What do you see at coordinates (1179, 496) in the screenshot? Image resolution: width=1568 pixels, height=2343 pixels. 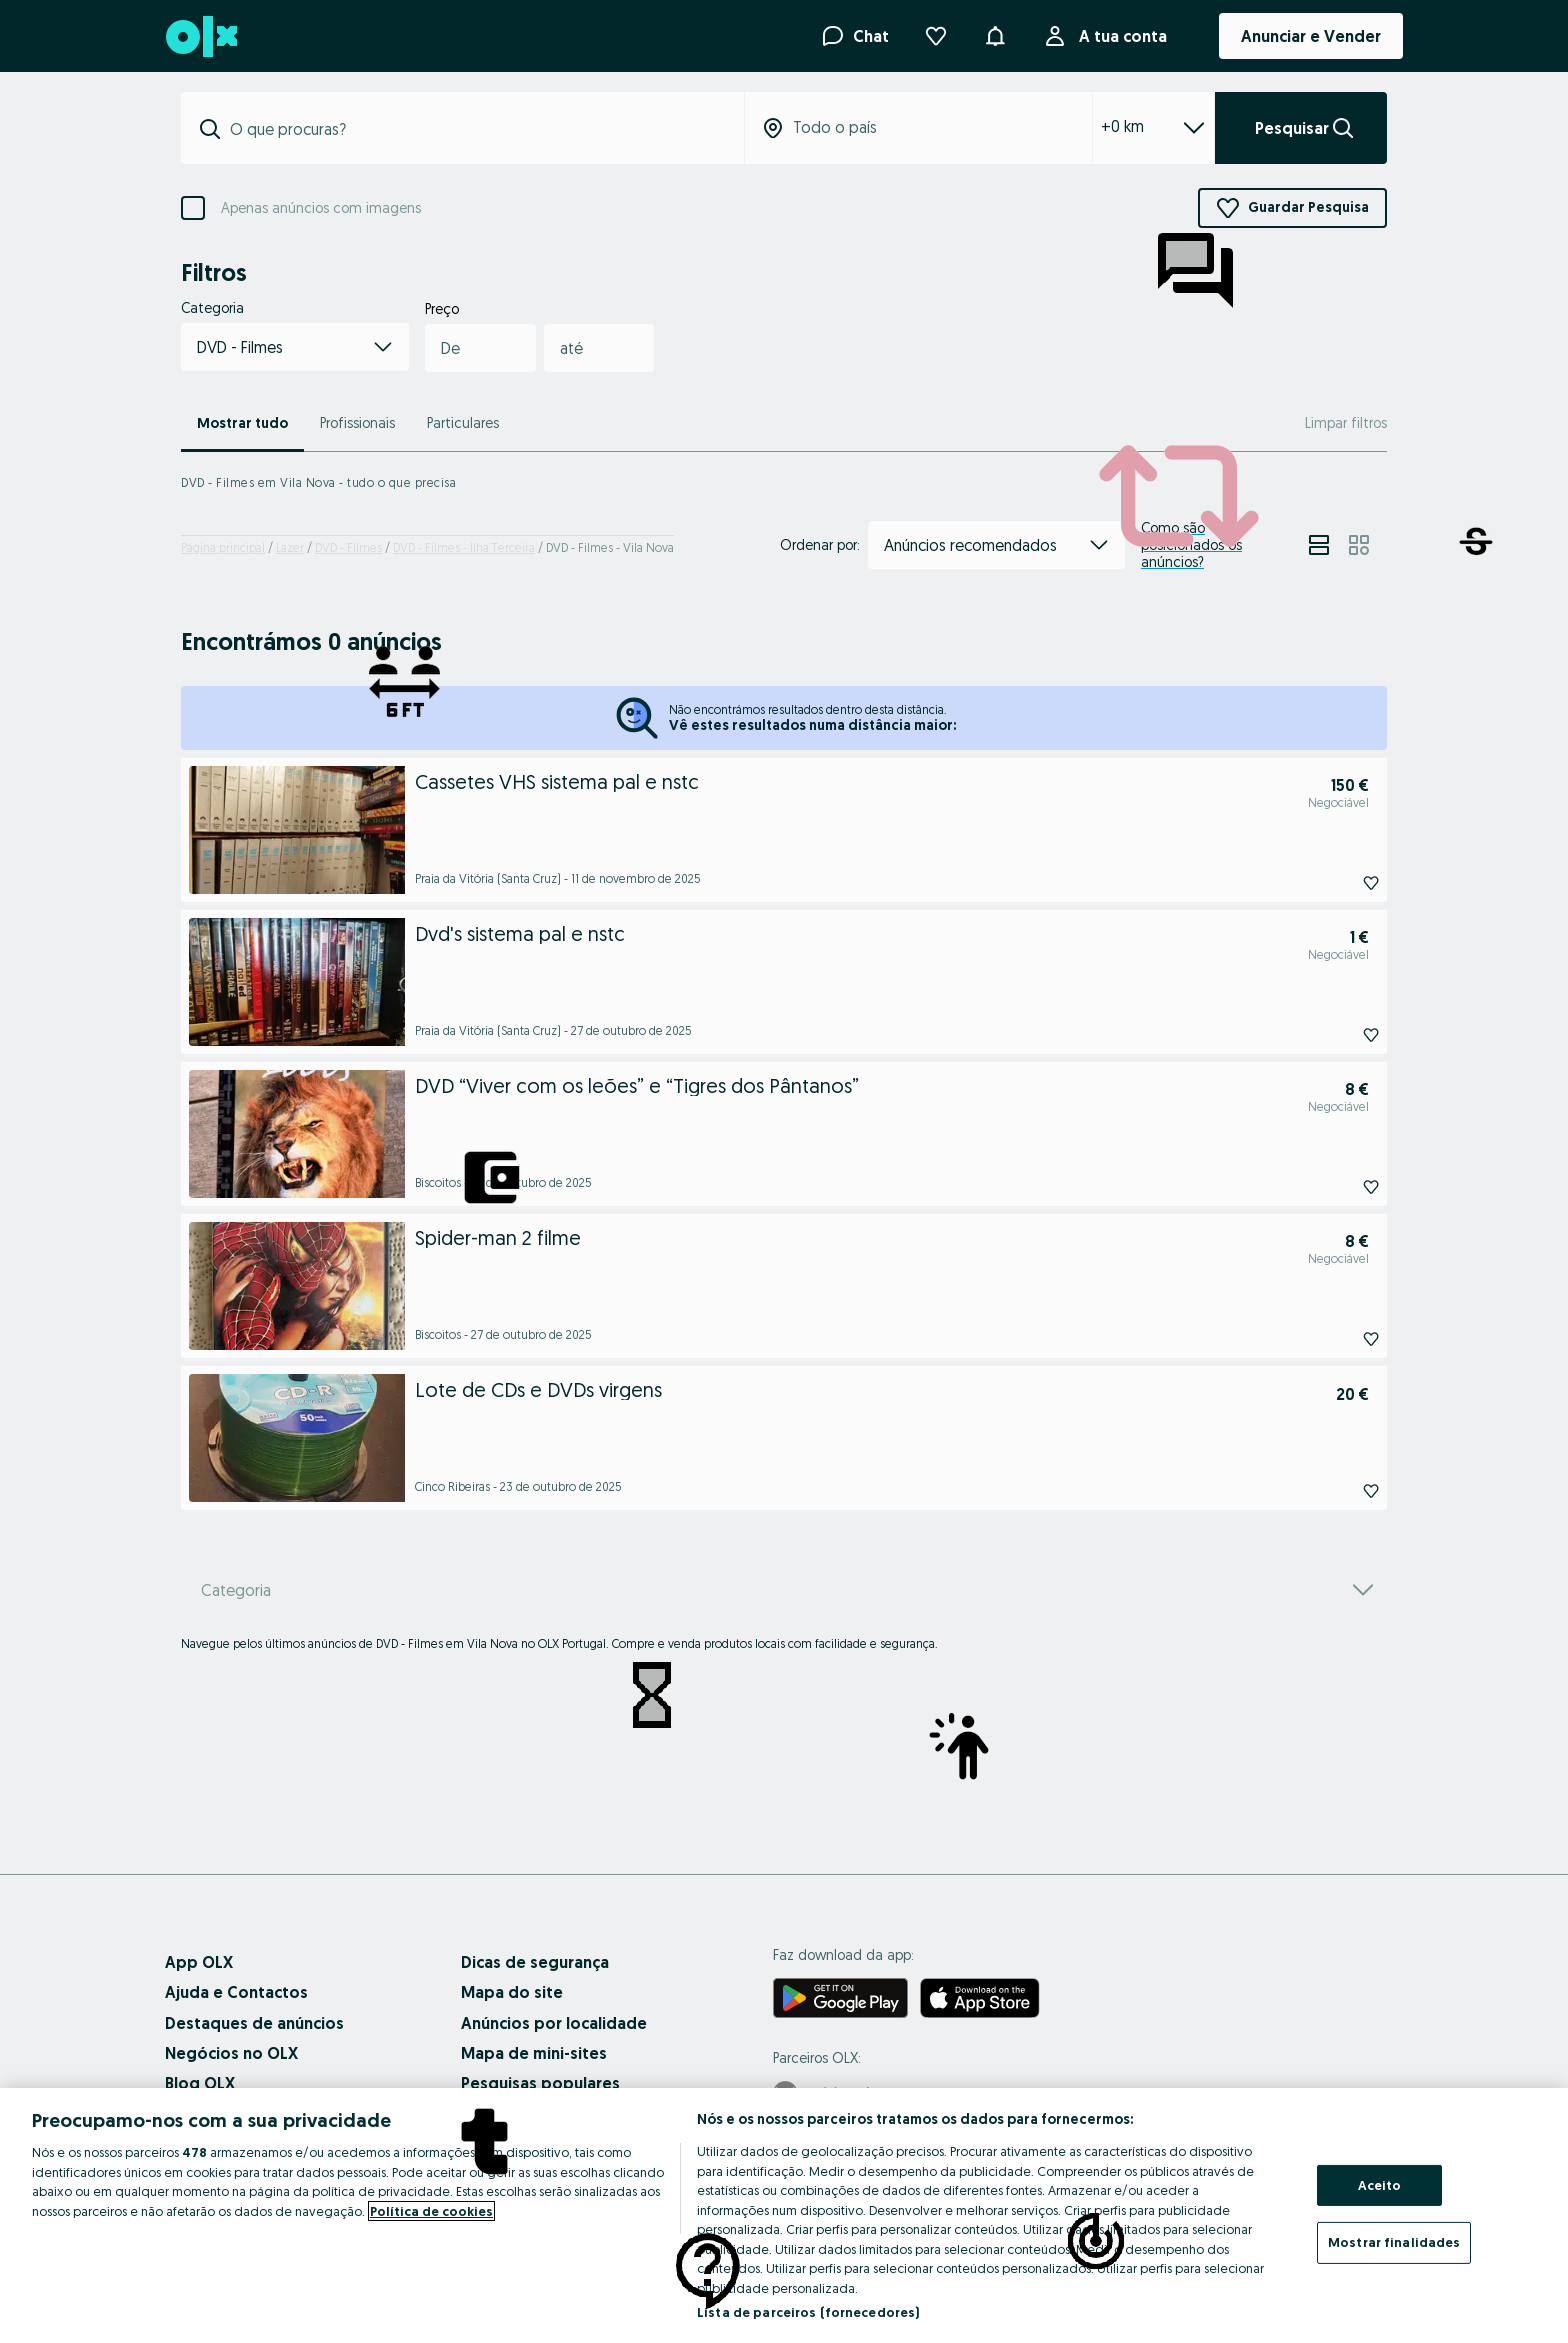 I see `enable repeat or loop playback` at bounding box center [1179, 496].